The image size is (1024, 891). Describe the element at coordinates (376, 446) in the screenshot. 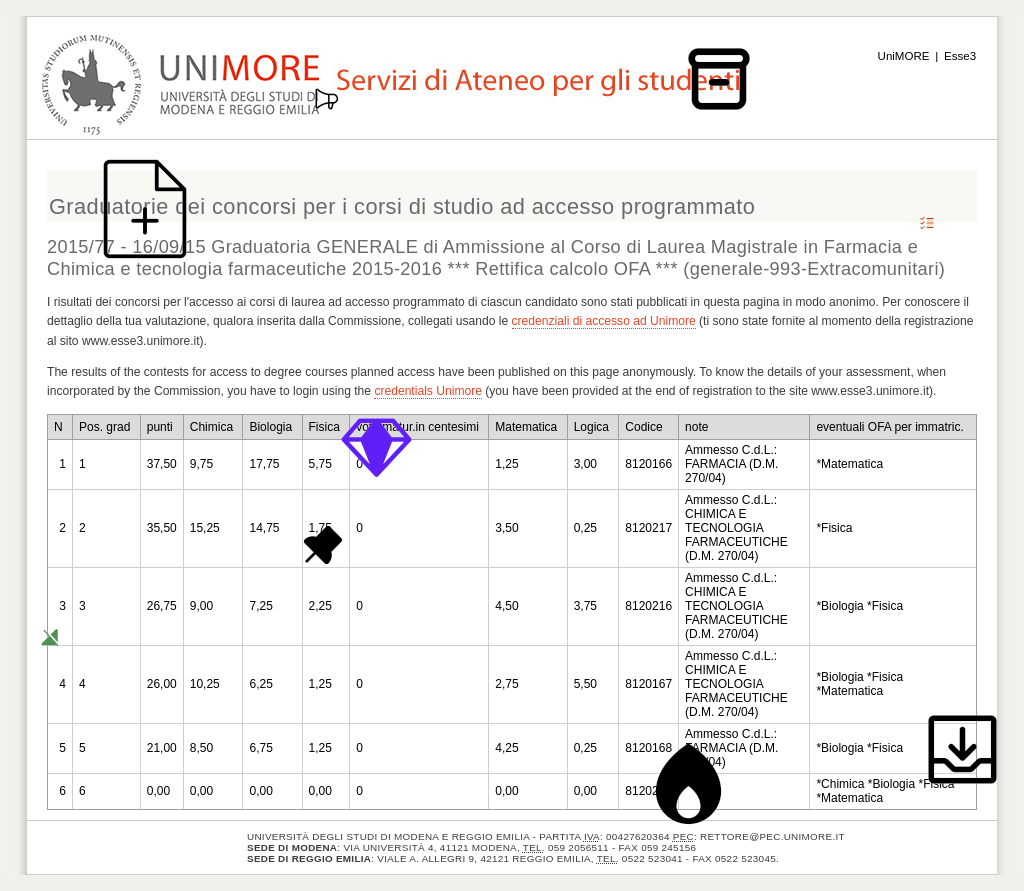

I see `open Sketch design application` at that location.